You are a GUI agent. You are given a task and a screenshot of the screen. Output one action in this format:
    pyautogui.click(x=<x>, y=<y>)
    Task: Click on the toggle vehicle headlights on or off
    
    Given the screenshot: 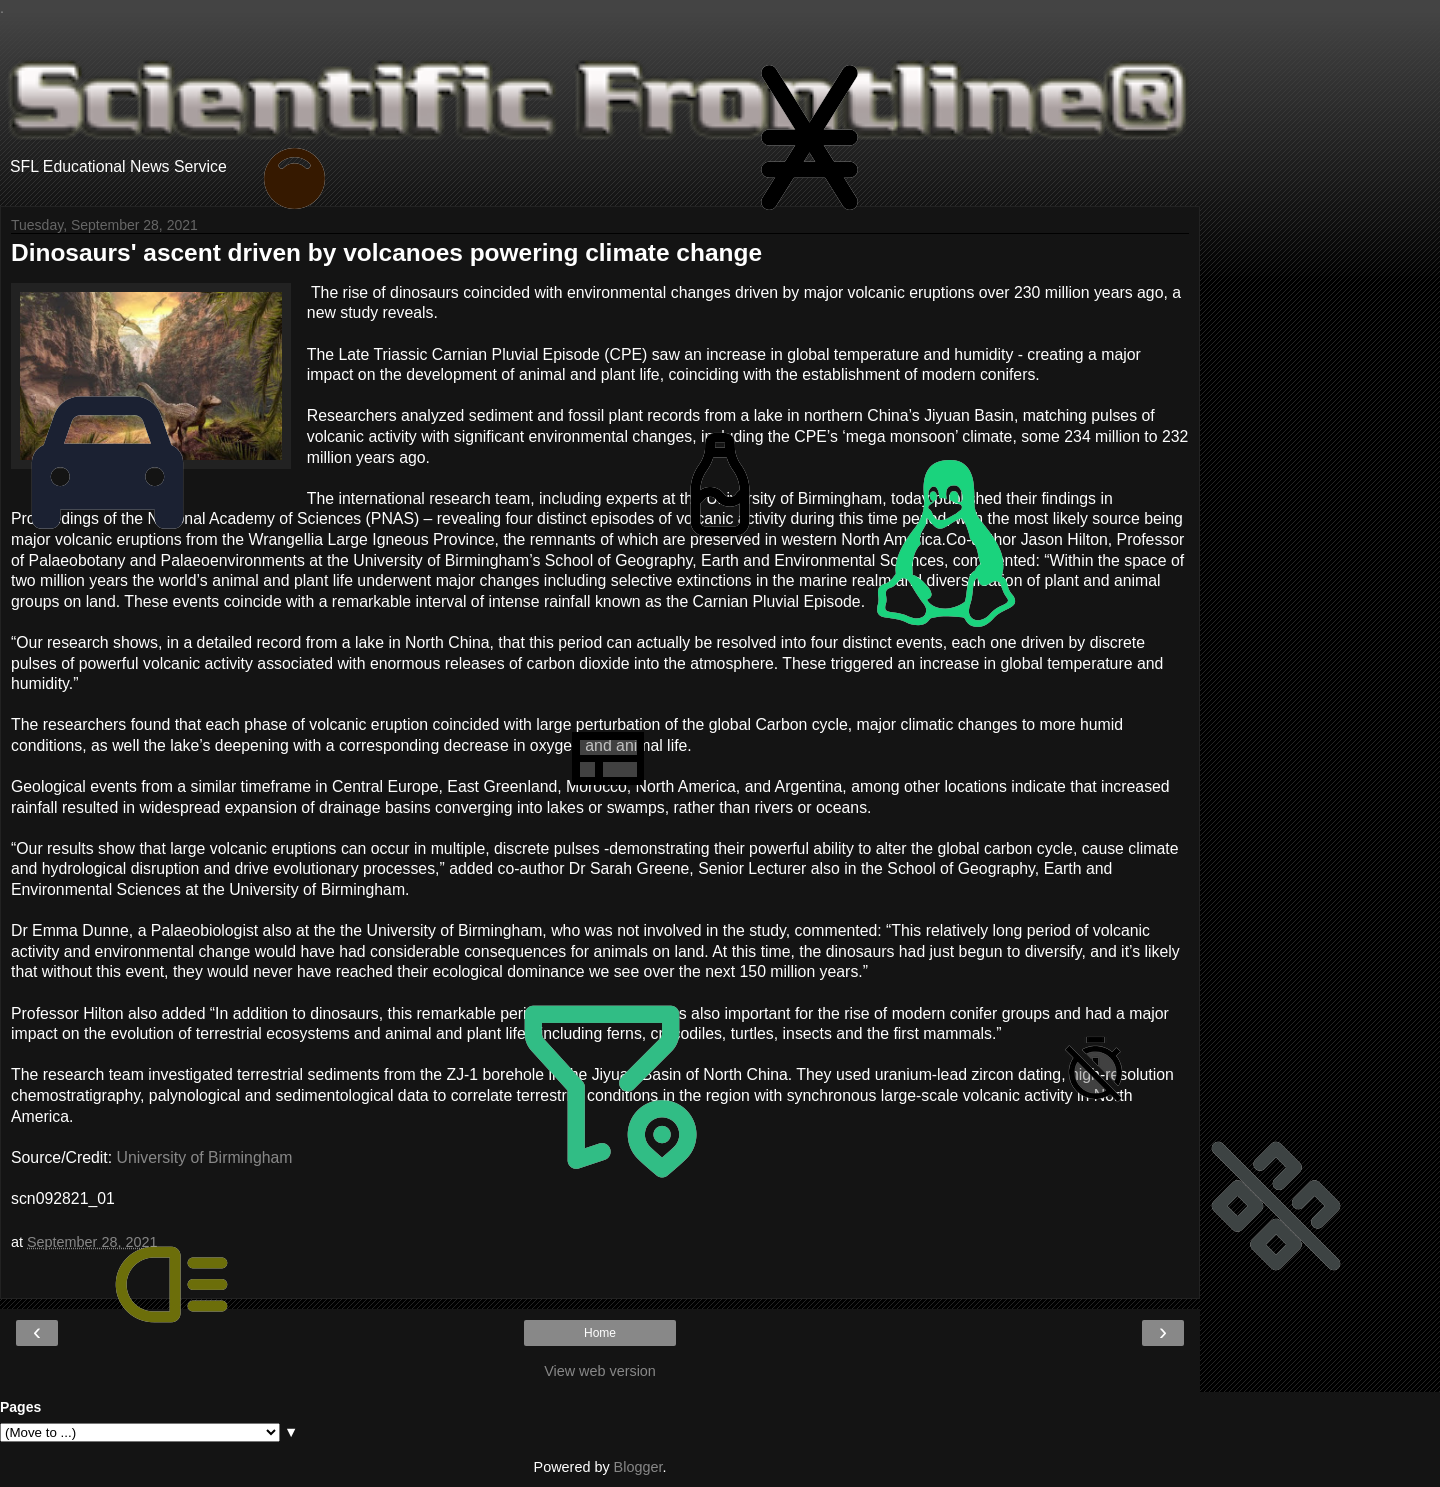 What is the action you would take?
    pyautogui.click(x=171, y=1284)
    